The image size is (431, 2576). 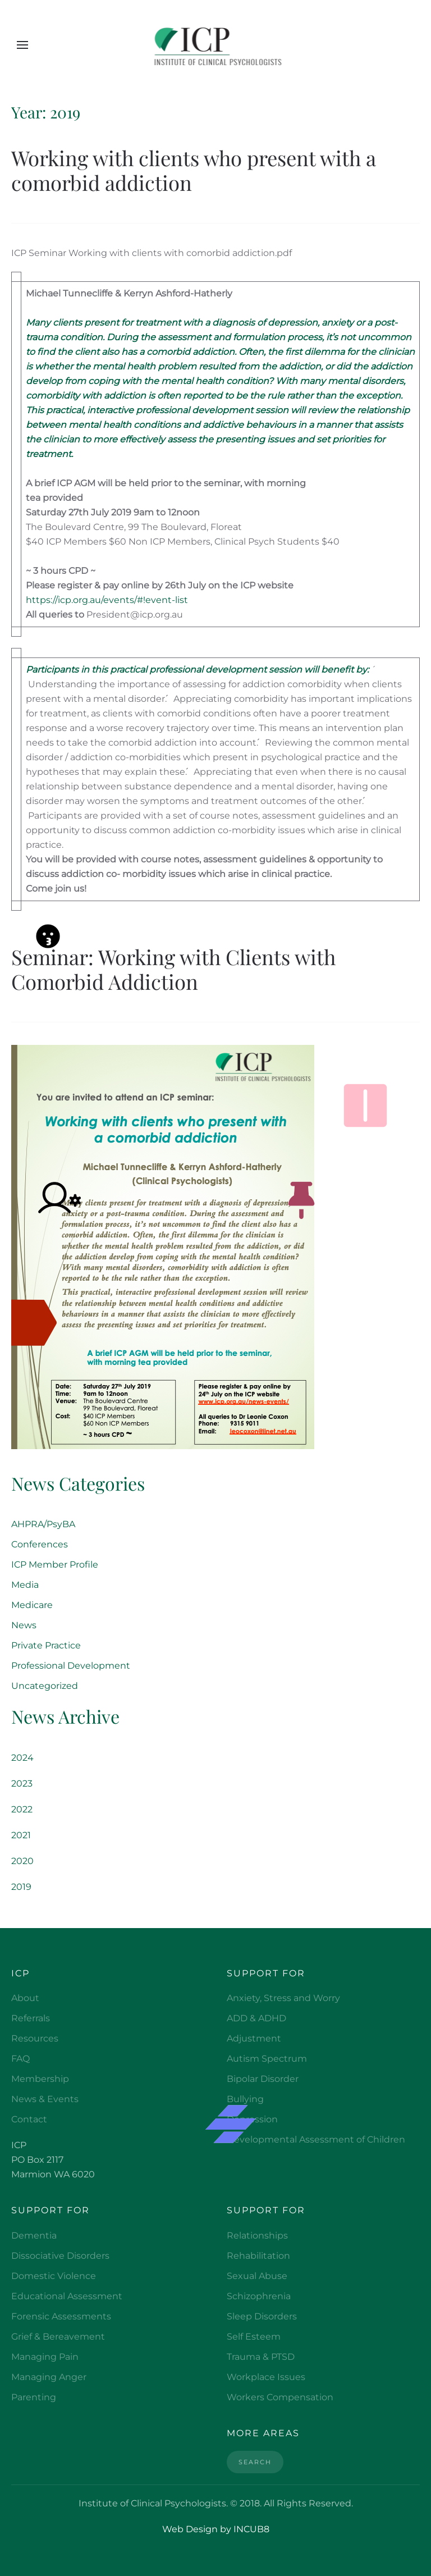 What do you see at coordinates (365, 1106) in the screenshot?
I see `vertical divider or separator element` at bounding box center [365, 1106].